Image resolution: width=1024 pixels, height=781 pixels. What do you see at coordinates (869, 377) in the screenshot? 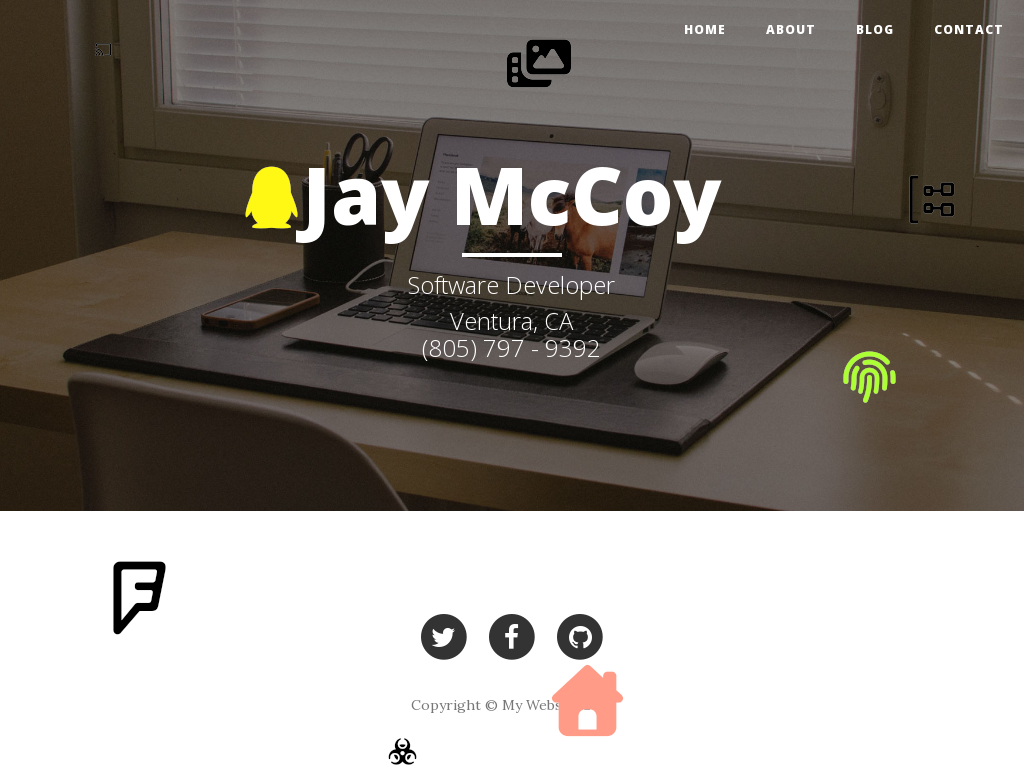
I see `authenticate with biometric fingerprint` at bounding box center [869, 377].